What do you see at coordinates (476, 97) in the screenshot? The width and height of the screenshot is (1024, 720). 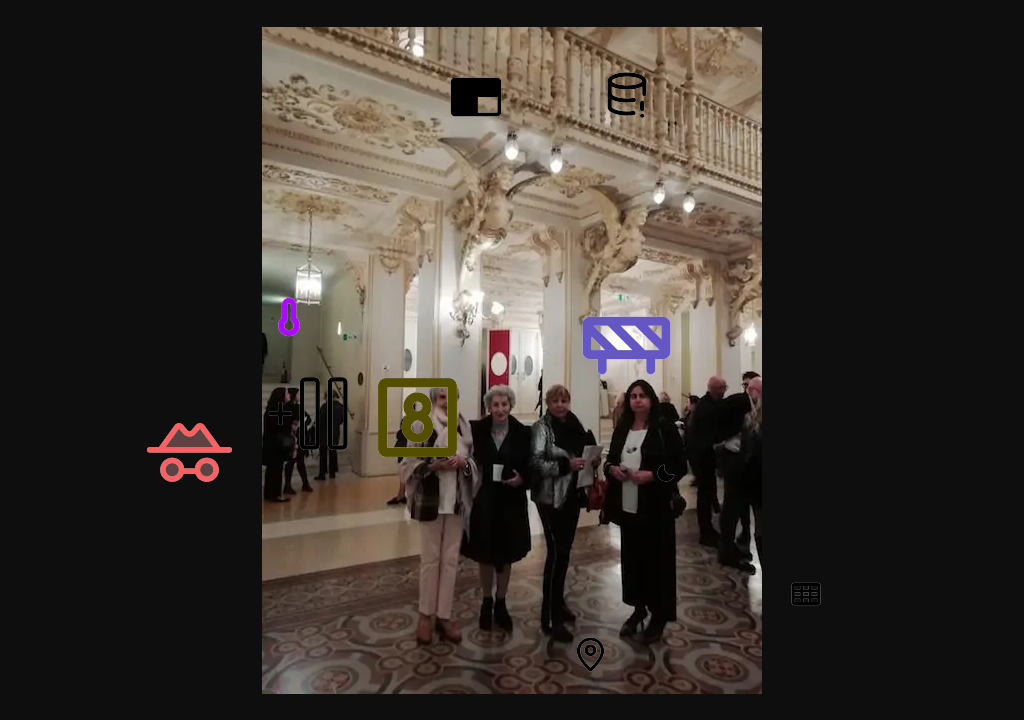 I see `enable picture-in-picture mode` at bounding box center [476, 97].